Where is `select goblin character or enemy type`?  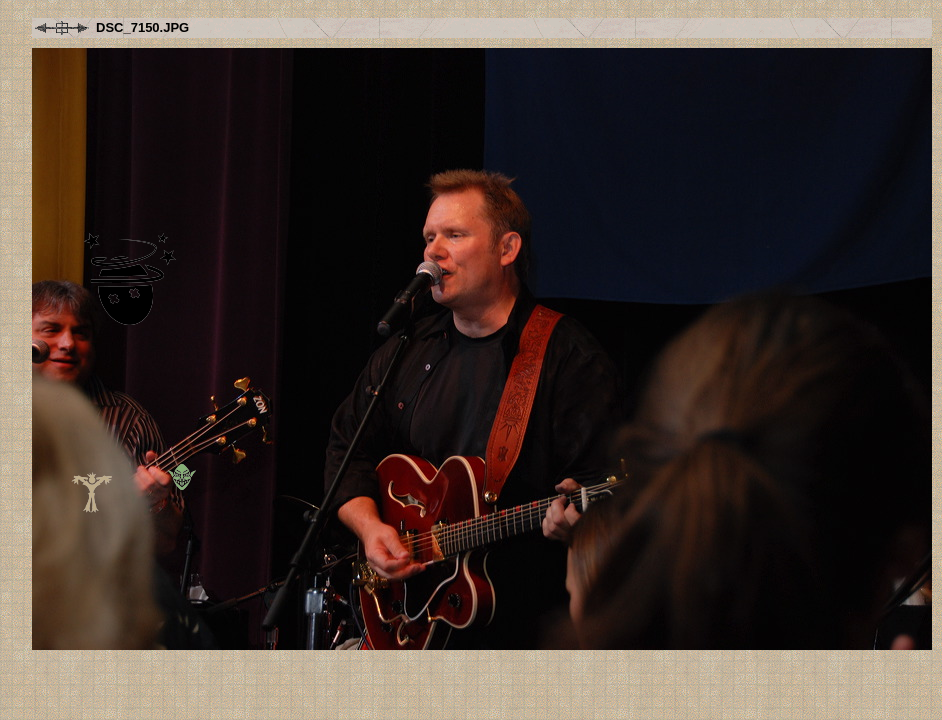
select goblin character or enemy type is located at coordinates (182, 477).